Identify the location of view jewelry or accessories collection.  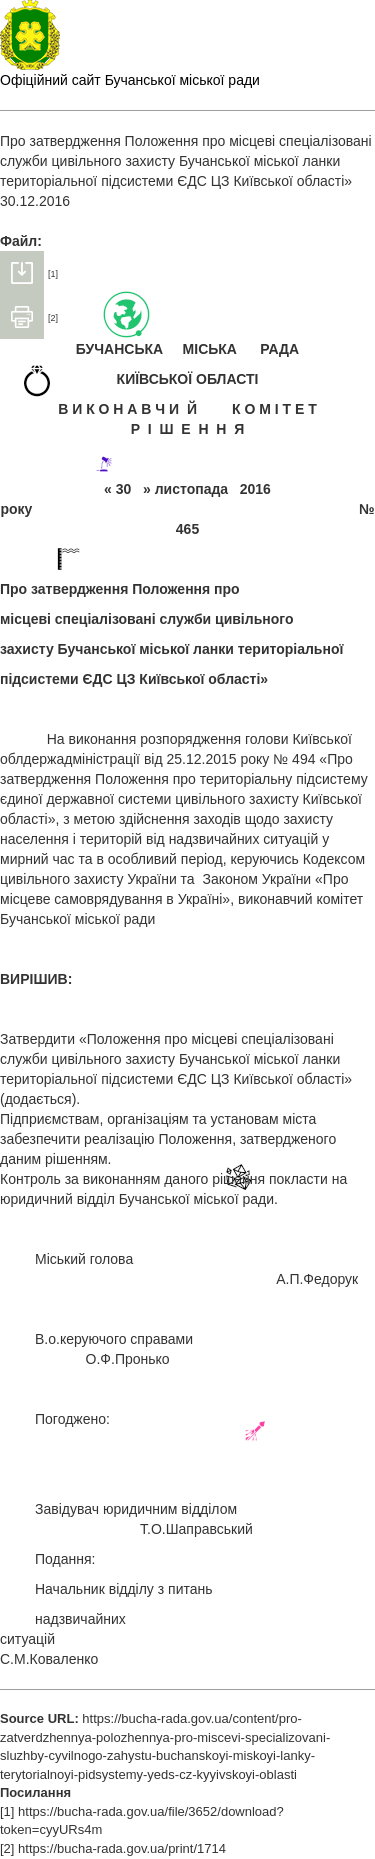
(37, 381).